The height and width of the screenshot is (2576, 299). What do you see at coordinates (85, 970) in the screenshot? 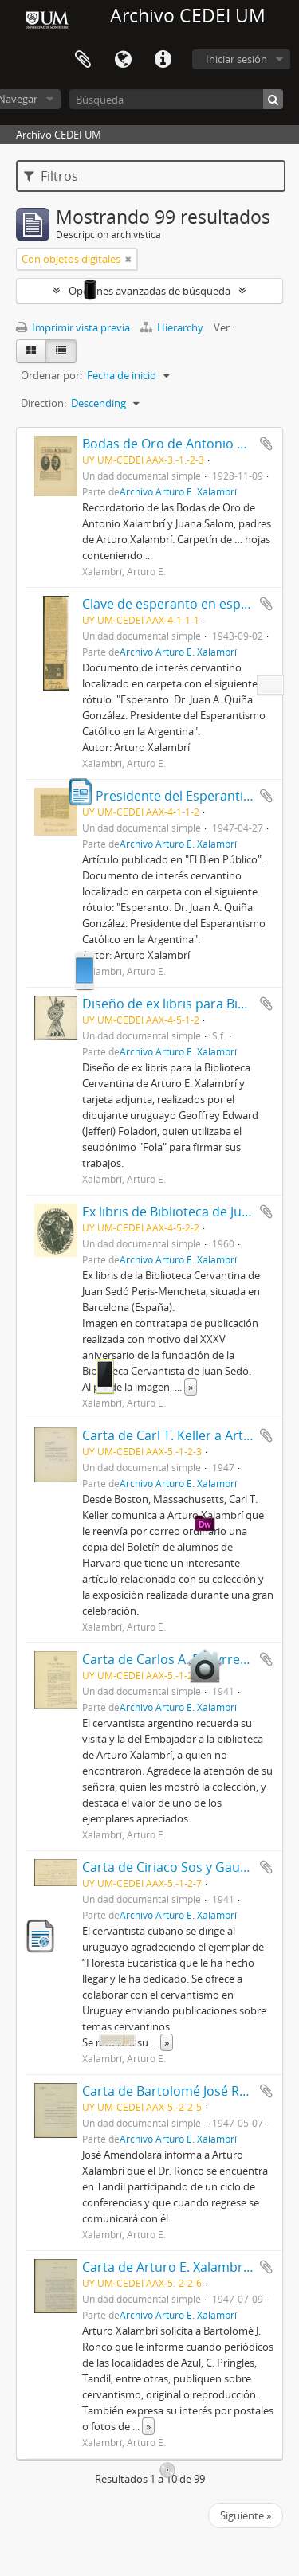
I see `iPod touch device connected` at bounding box center [85, 970].